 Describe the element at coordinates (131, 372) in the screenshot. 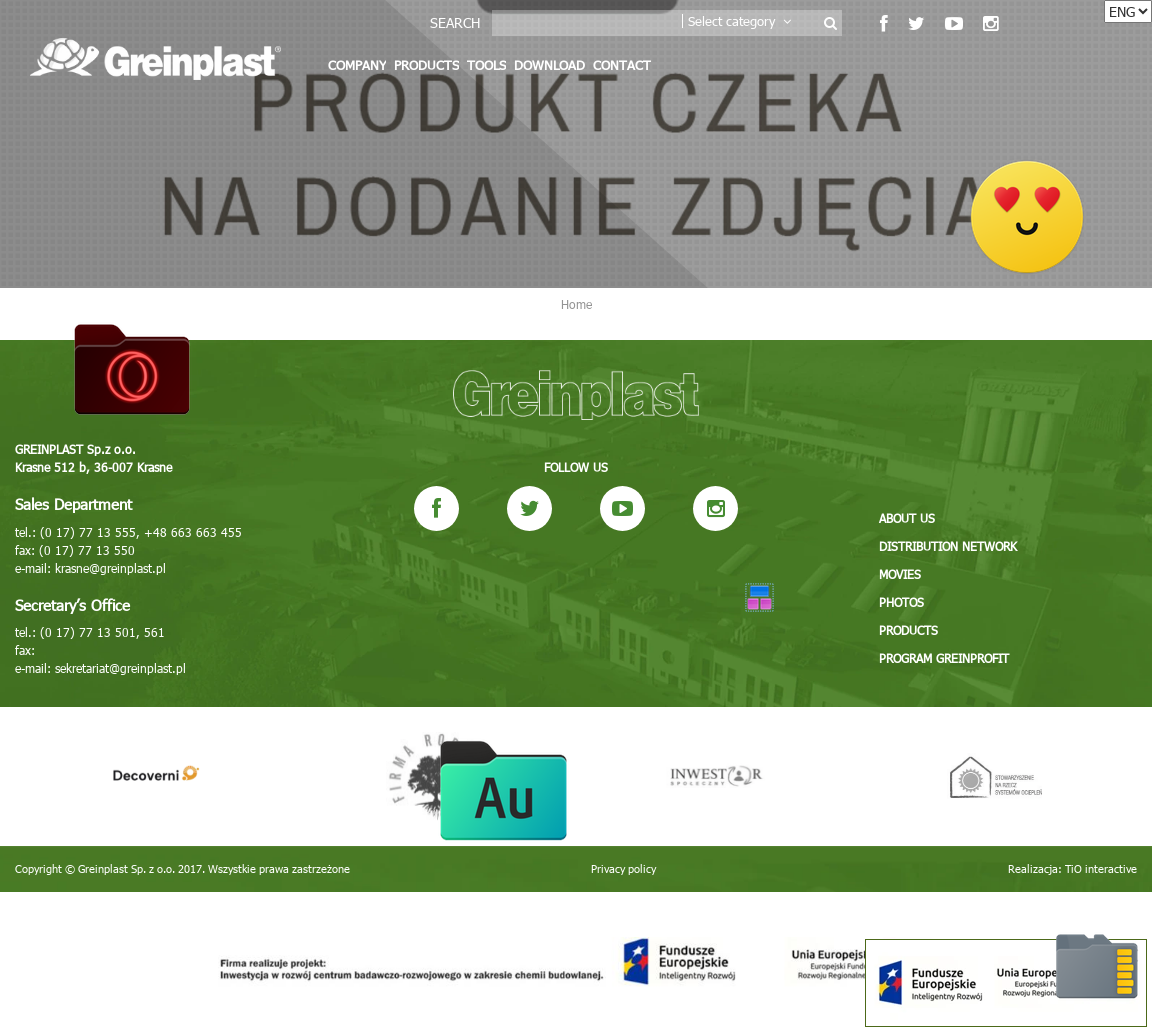

I see `open Opera GX browser files folder` at that location.